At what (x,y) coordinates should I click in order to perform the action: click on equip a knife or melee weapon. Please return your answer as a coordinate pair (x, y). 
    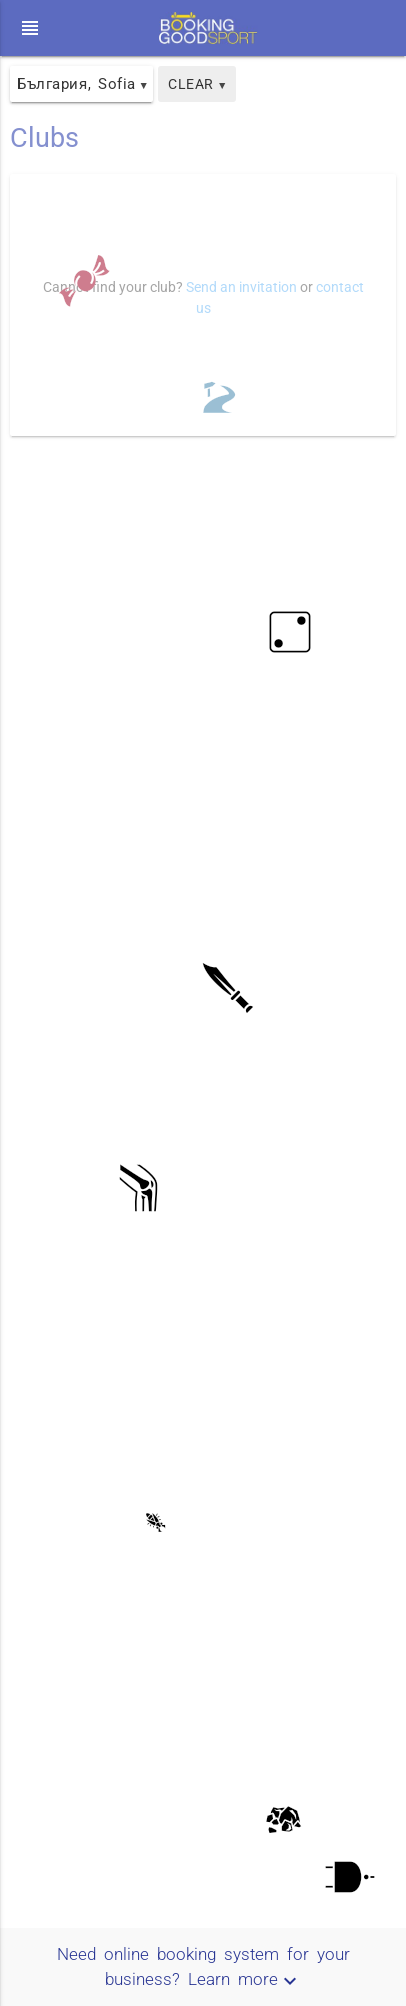
    Looking at the image, I should click on (228, 988).